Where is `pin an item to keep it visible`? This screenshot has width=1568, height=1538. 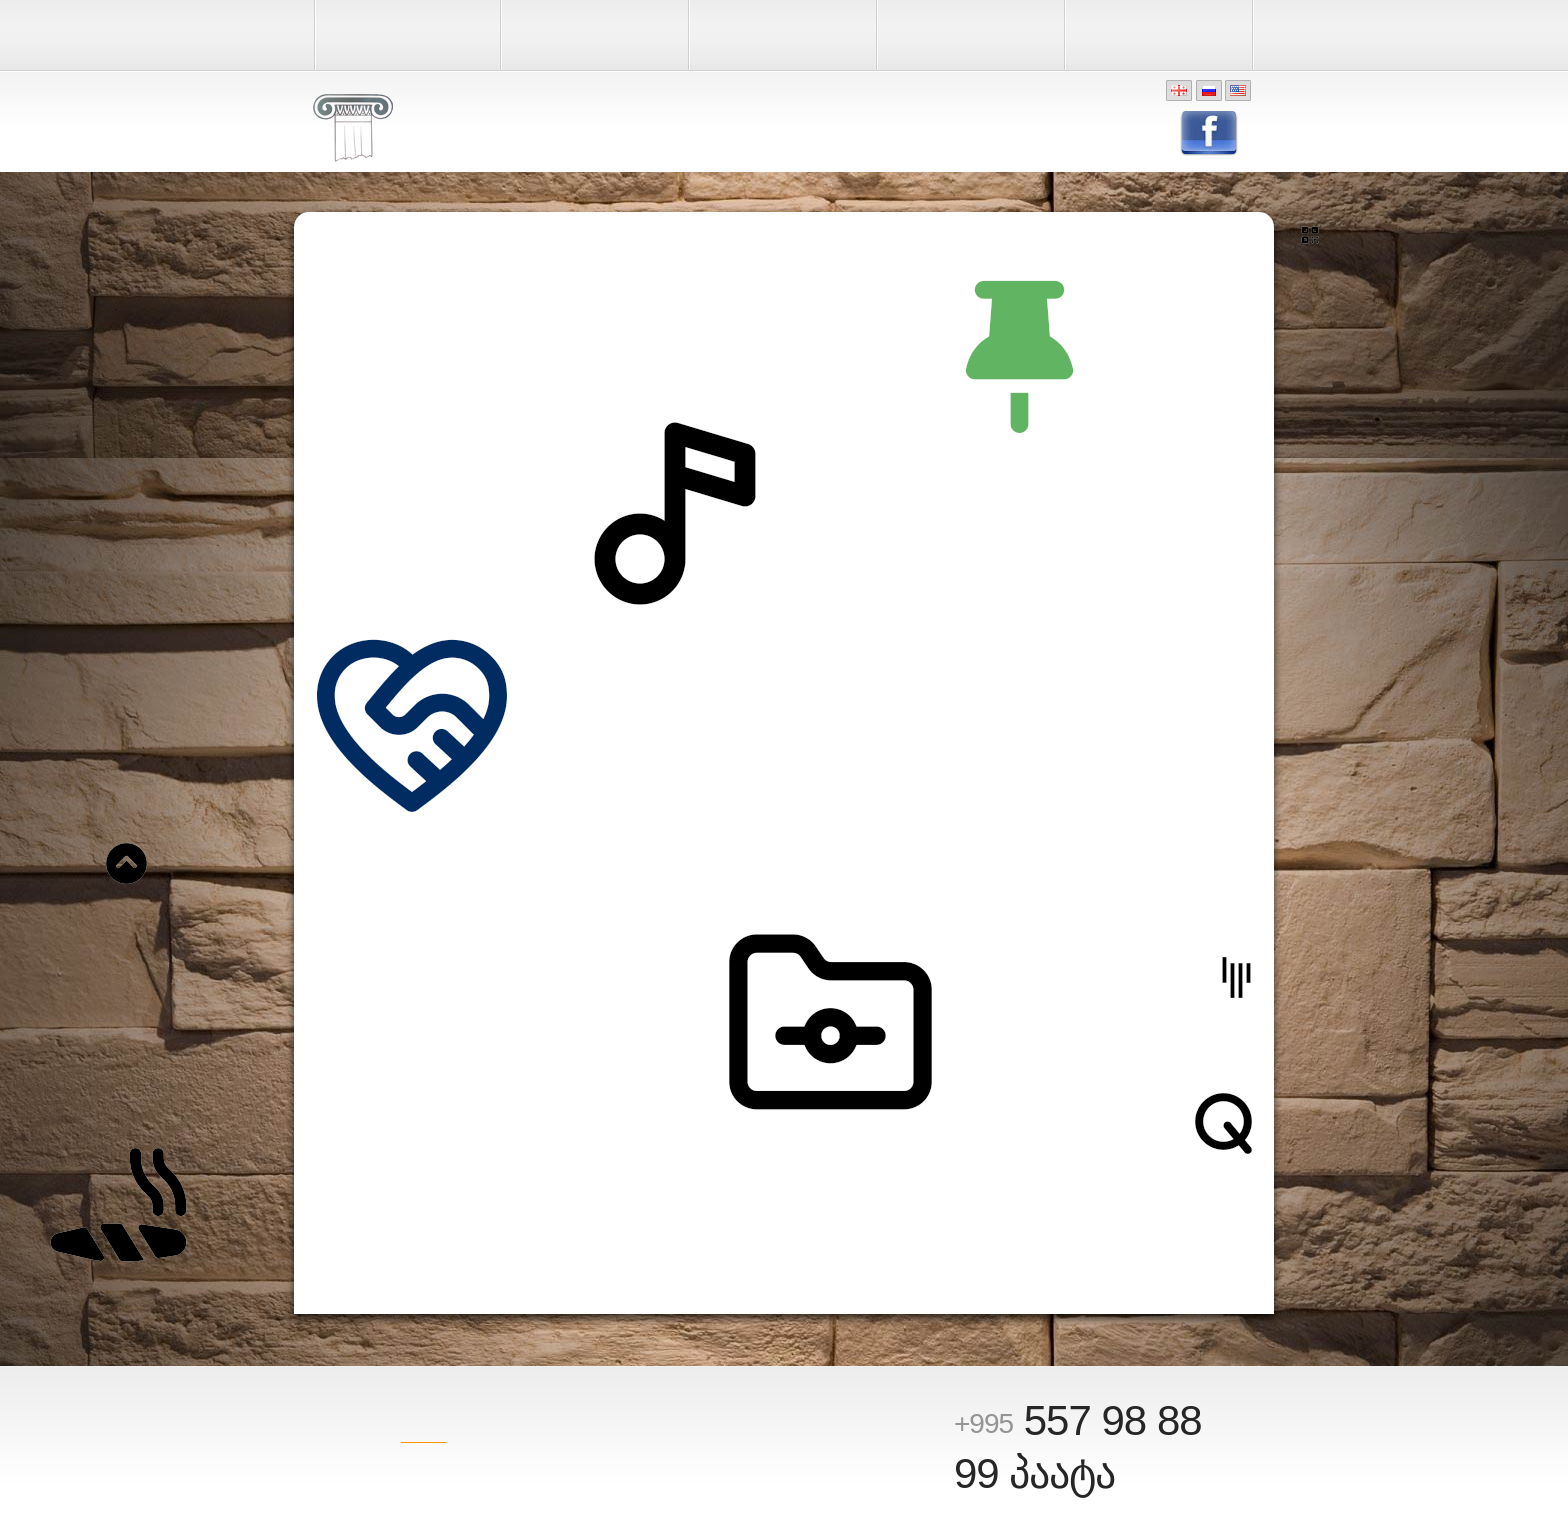
pin an item to keep it visible is located at coordinates (1019, 352).